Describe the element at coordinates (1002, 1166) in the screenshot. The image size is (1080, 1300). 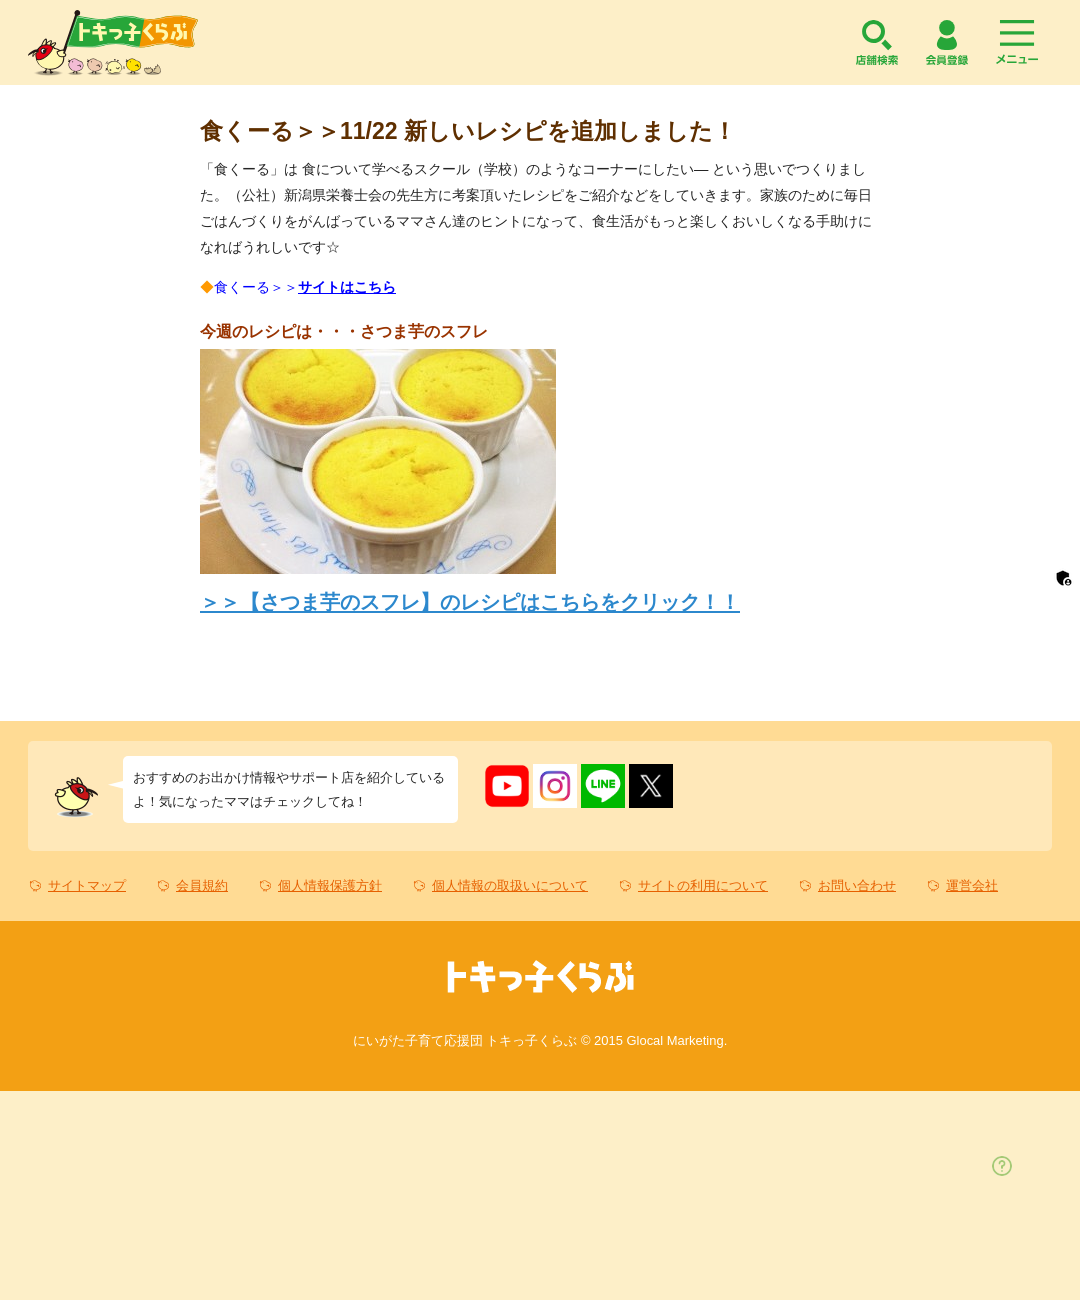
I see `access help or support information` at that location.